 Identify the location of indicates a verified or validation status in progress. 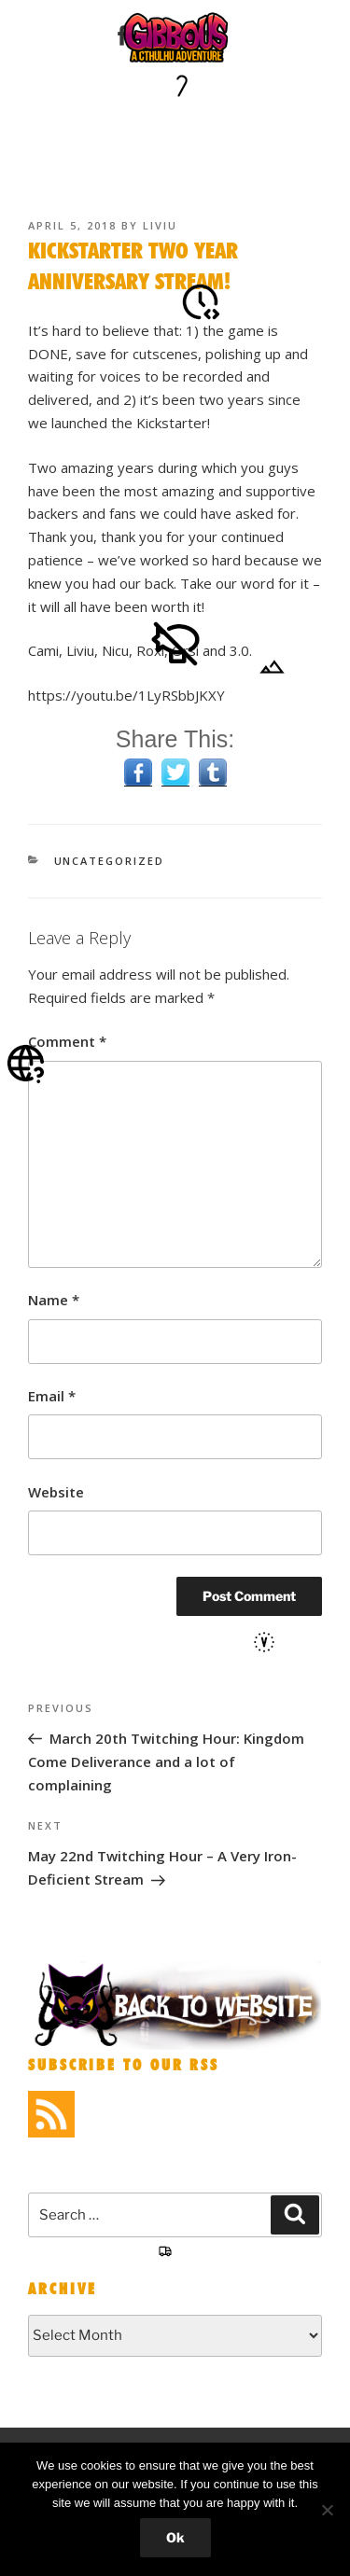
(264, 1642).